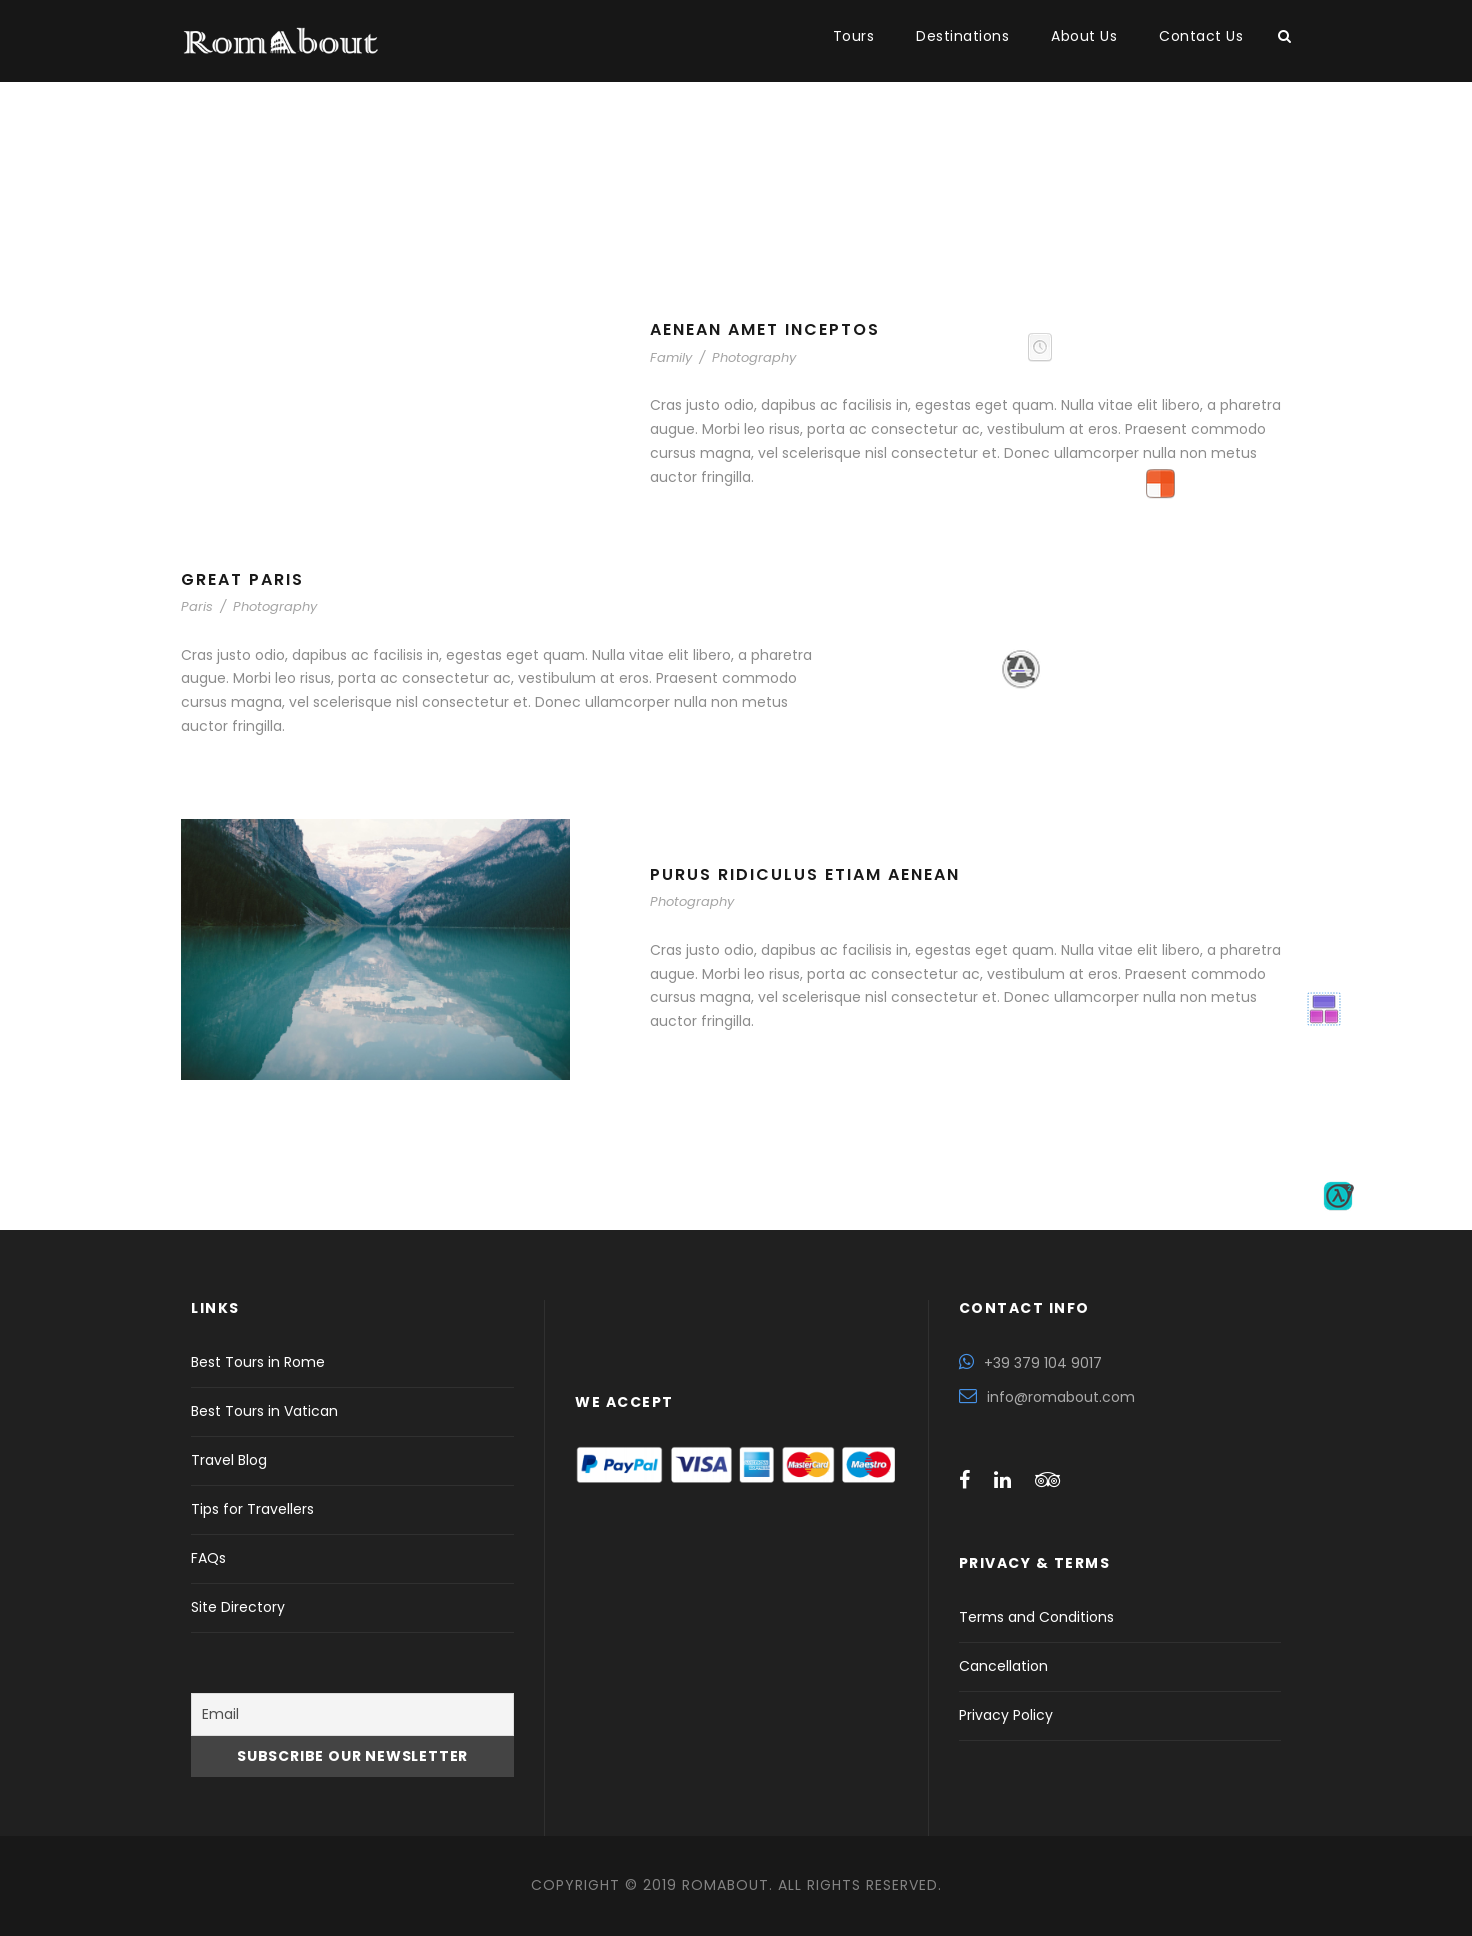 The image size is (1472, 1936). Describe the element at coordinates (1160, 483) in the screenshot. I see `switch to the bottom-left workspace` at that location.